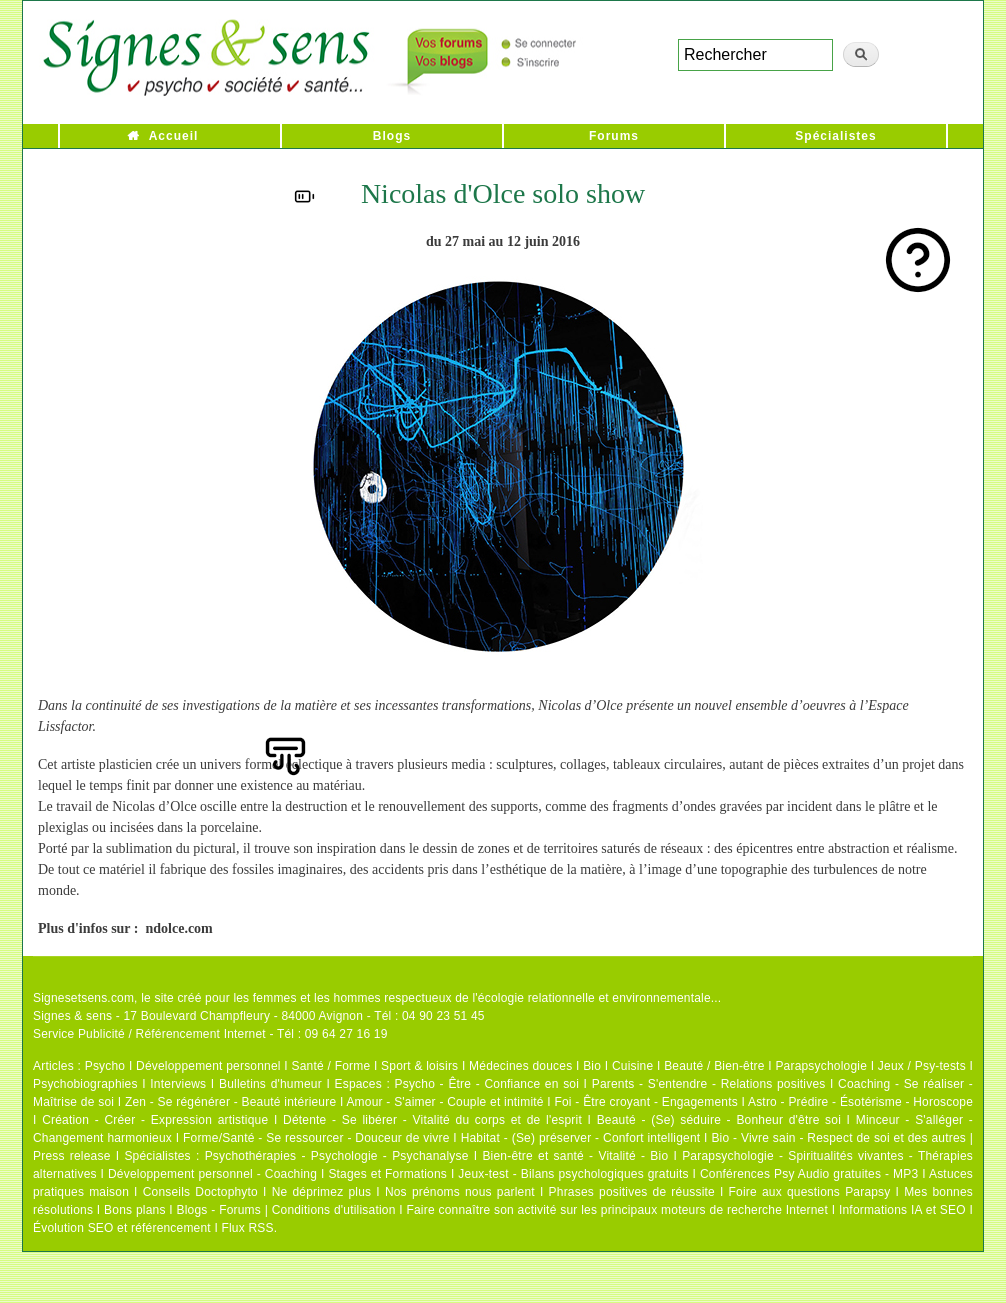 The width and height of the screenshot is (1006, 1303). What do you see at coordinates (285, 755) in the screenshot?
I see `adjust air conditioning or ventilation settings` at bounding box center [285, 755].